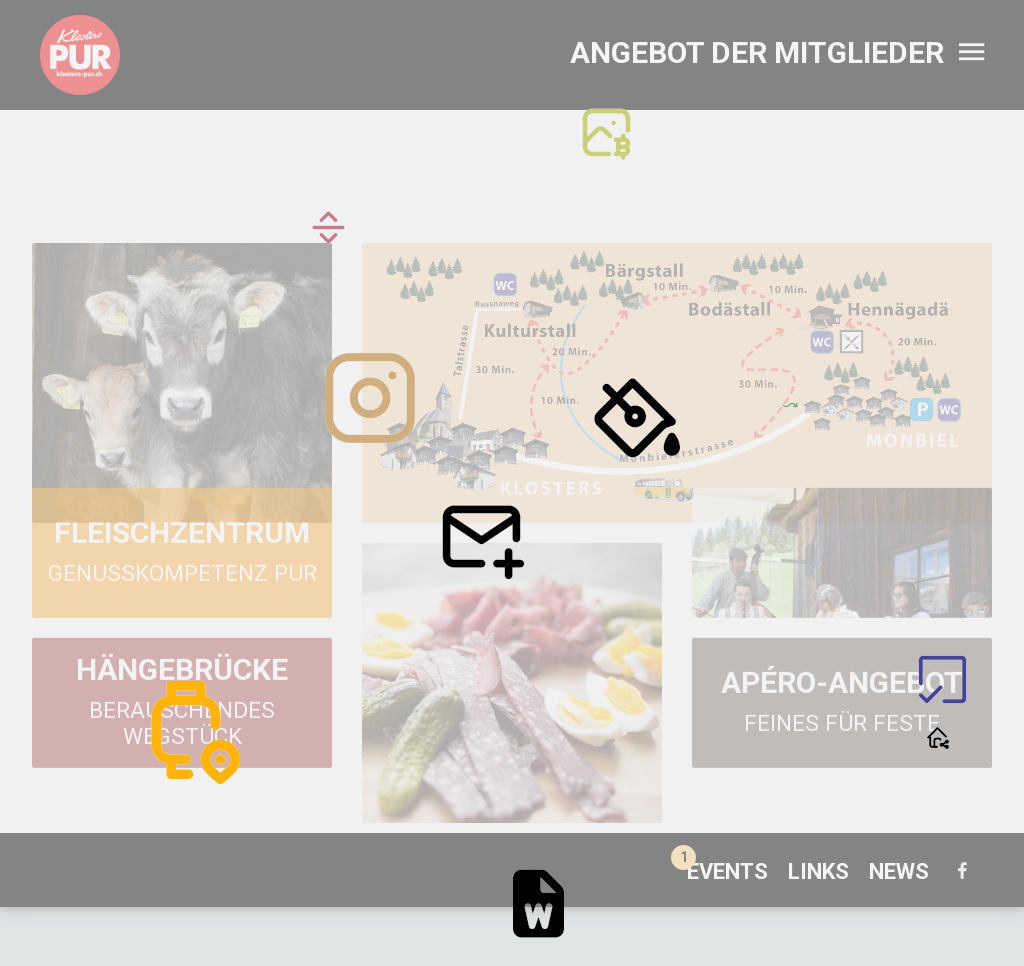  Describe the element at coordinates (606, 132) in the screenshot. I see `attach or upload a photo for bitcoin transaction` at that location.